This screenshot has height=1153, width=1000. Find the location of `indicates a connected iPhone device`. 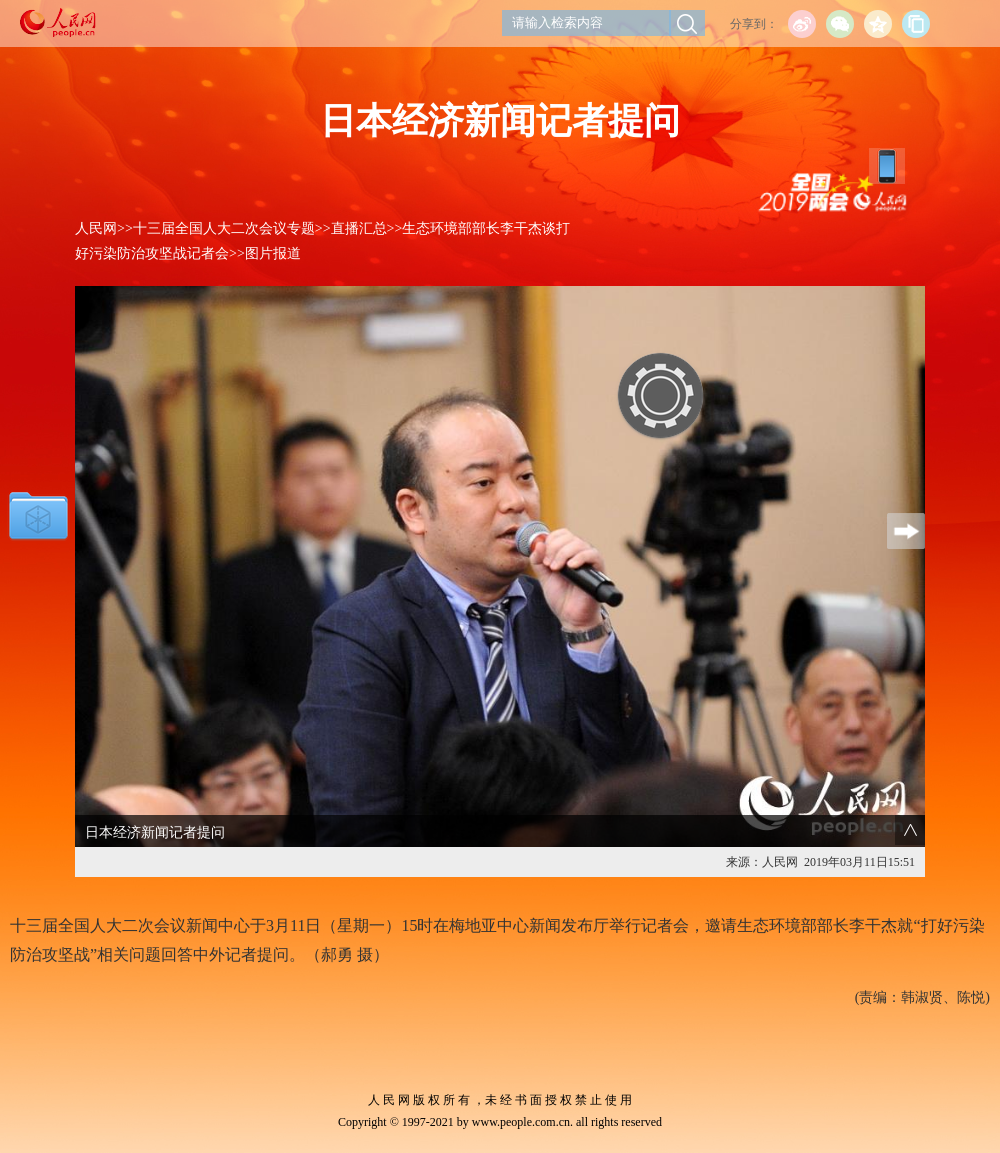

indicates a connected iPhone device is located at coordinates (887, 166).